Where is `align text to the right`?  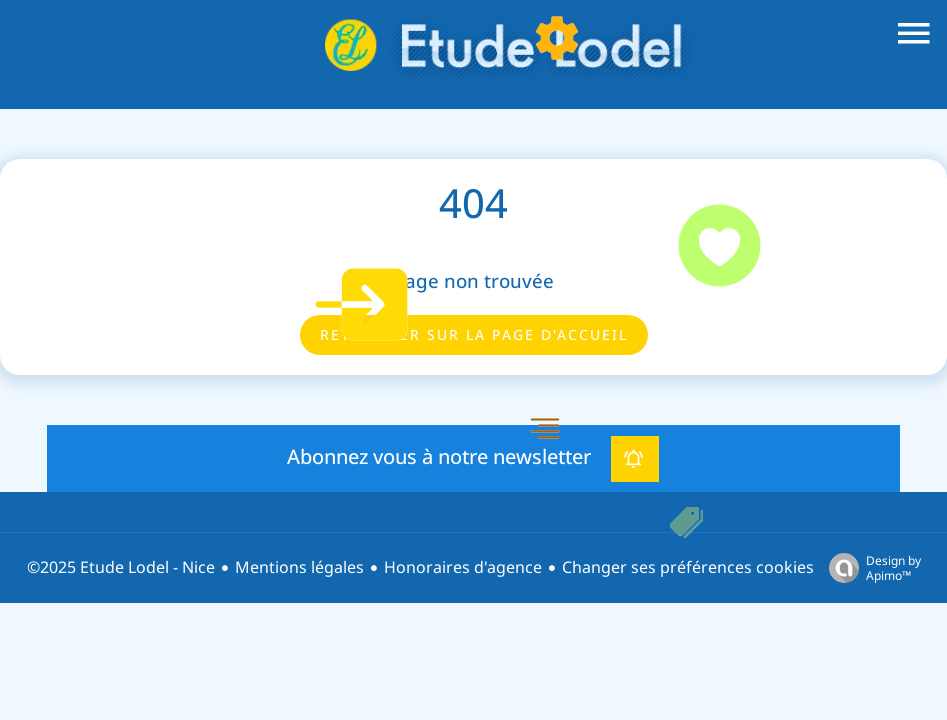
align text to the right is located at coordinates (545, 429).